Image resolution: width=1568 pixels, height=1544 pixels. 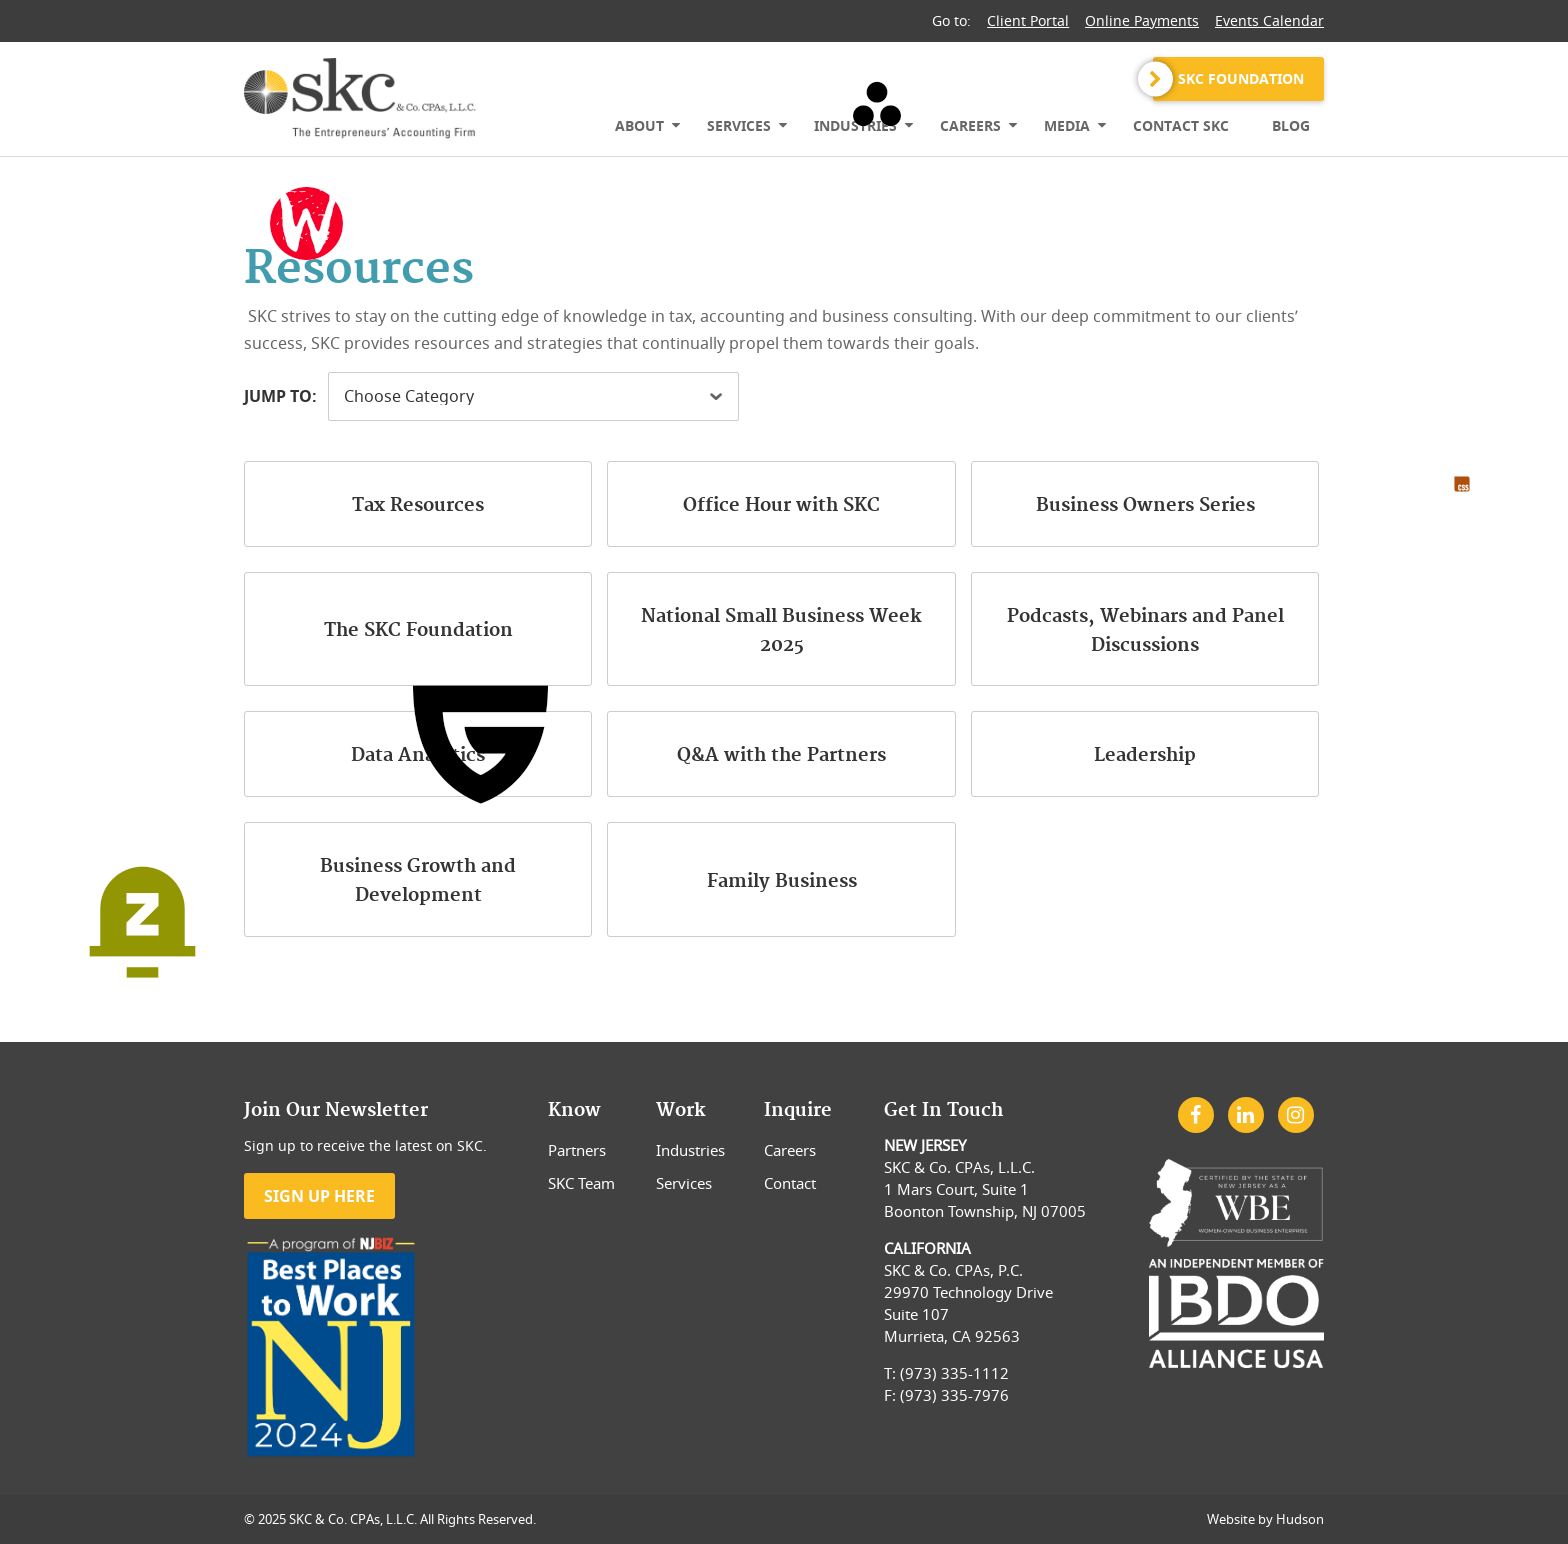 What do you see at coordinates (306, 223) in the screenshot?
I see `wayland display server protocol logo` at bounding box center [306, 223].